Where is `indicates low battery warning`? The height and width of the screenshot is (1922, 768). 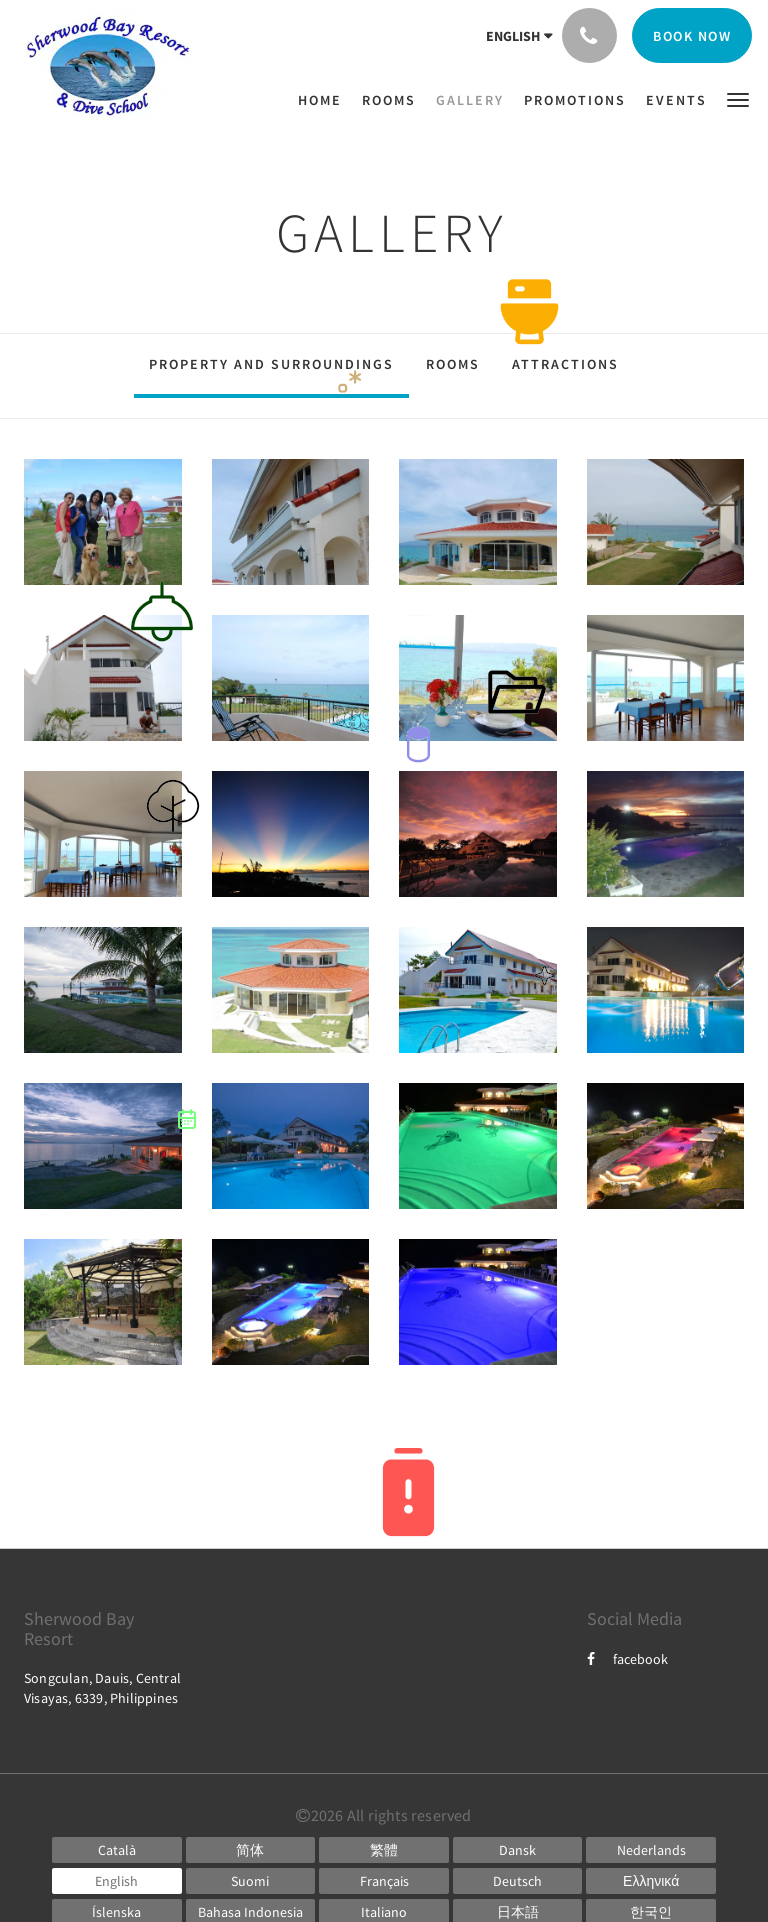
indicates low battery warning is located at coordinates (408, 1493).